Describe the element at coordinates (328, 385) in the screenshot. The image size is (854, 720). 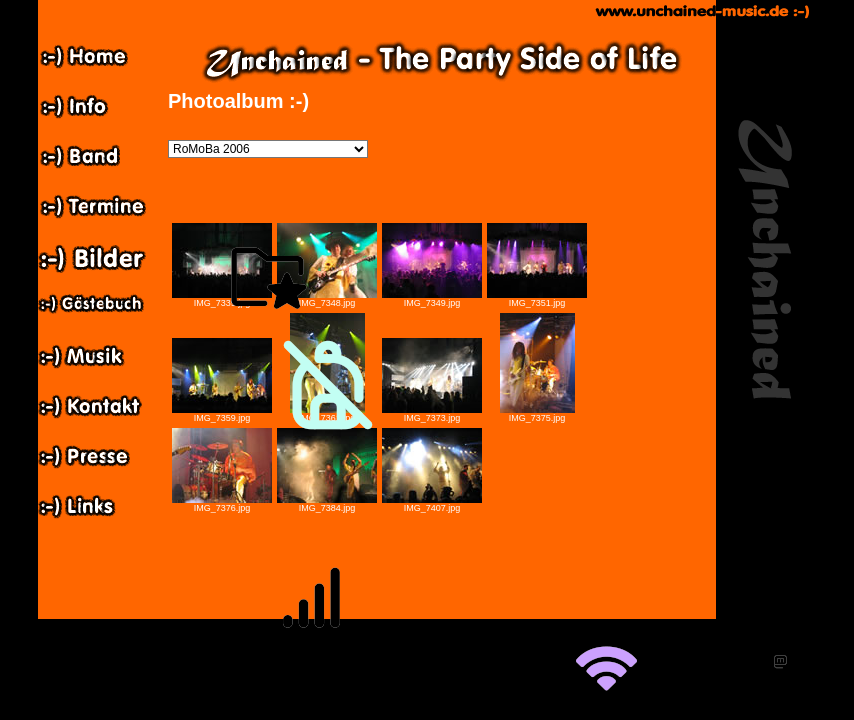
I see `no backpack allowed` at that location.